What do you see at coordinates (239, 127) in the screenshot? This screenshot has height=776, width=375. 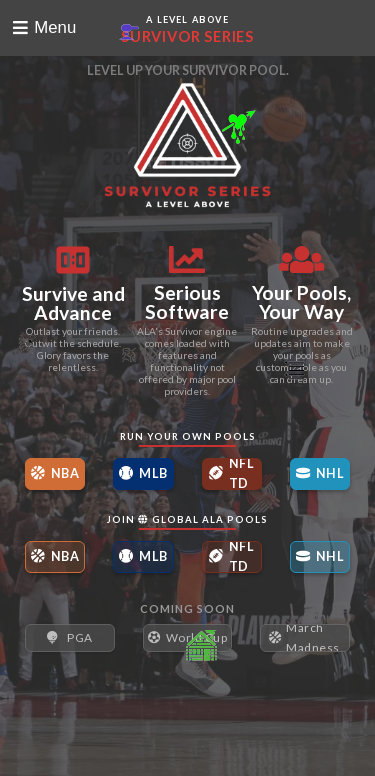 I see `indicates heartbreak or emotional damage status` at bounding box center [239, 127].